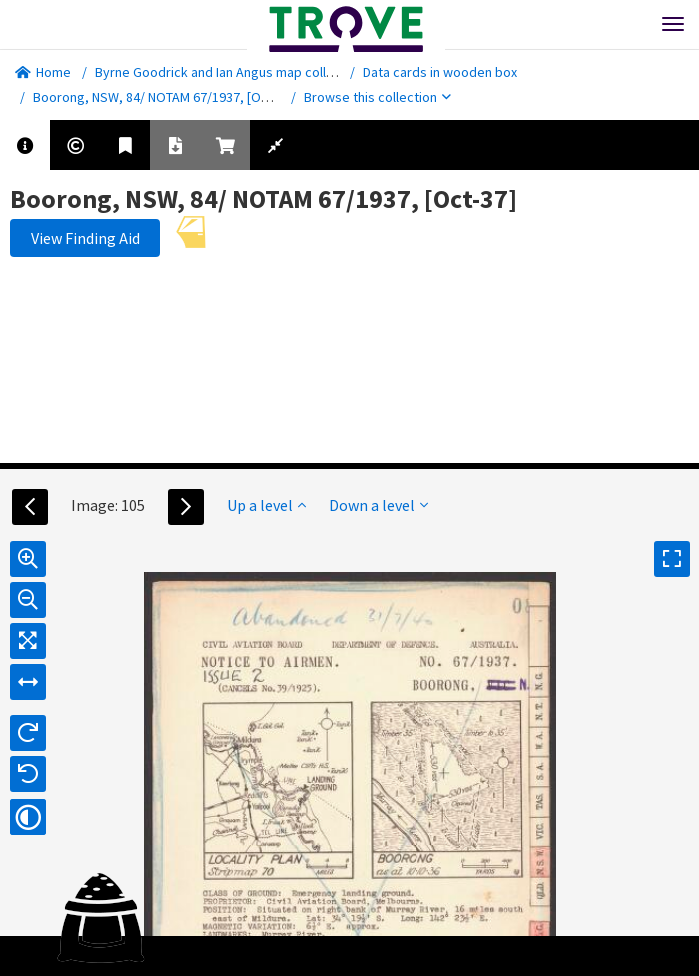 The width and height of the screenshot is (699, 976). I want to click on access vehicle door controls, so click(192, 232).